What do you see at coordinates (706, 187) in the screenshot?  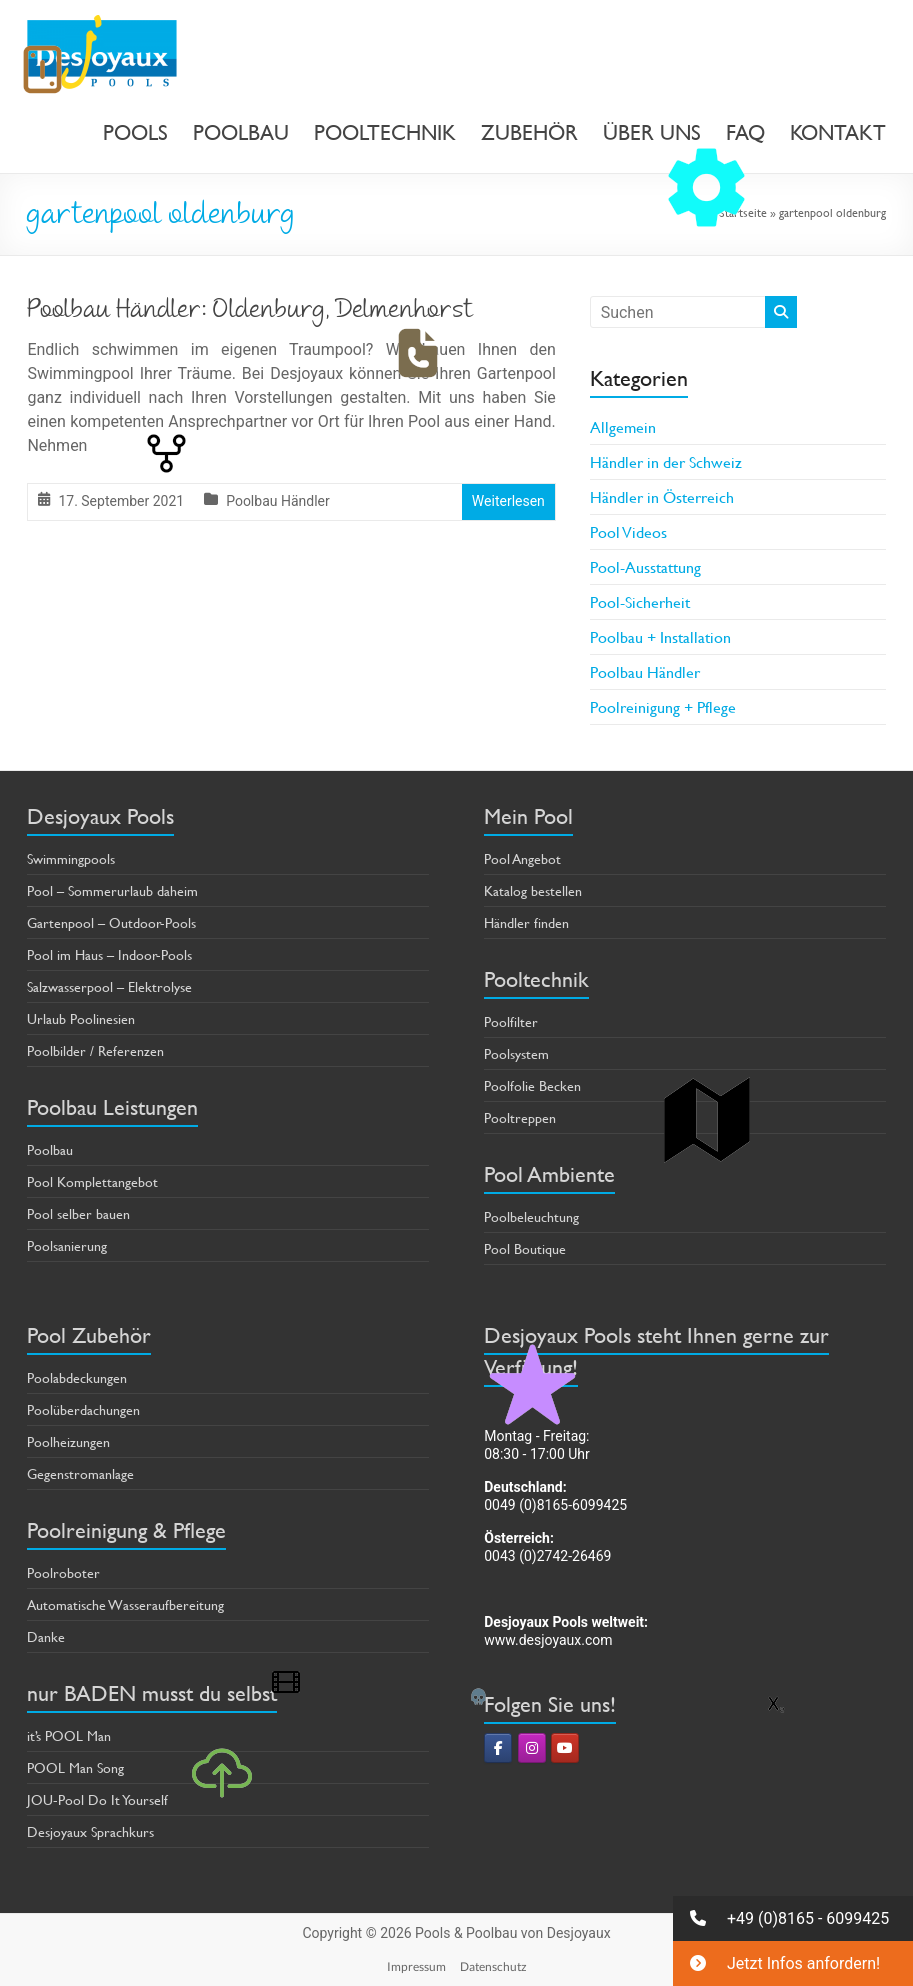 I see `open settings menu` at bounding box center [706, 187].